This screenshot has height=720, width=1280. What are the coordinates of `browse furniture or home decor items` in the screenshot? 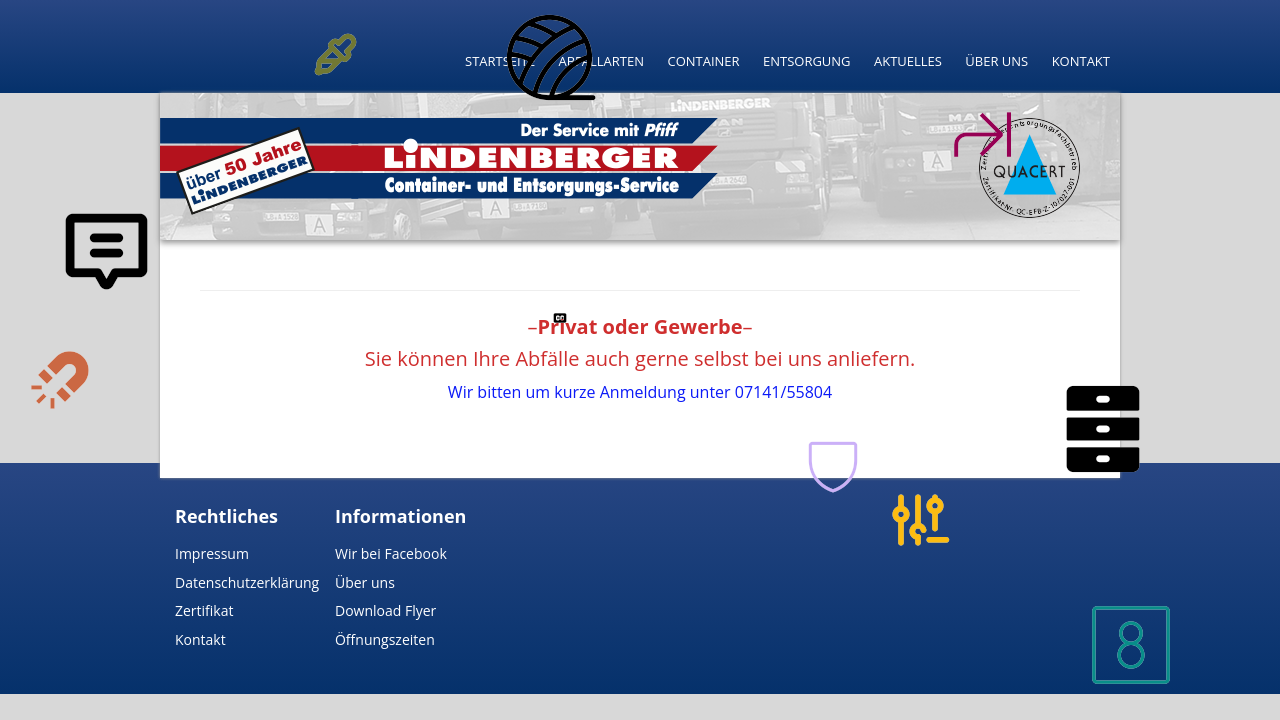 It's located at (1103, 429).